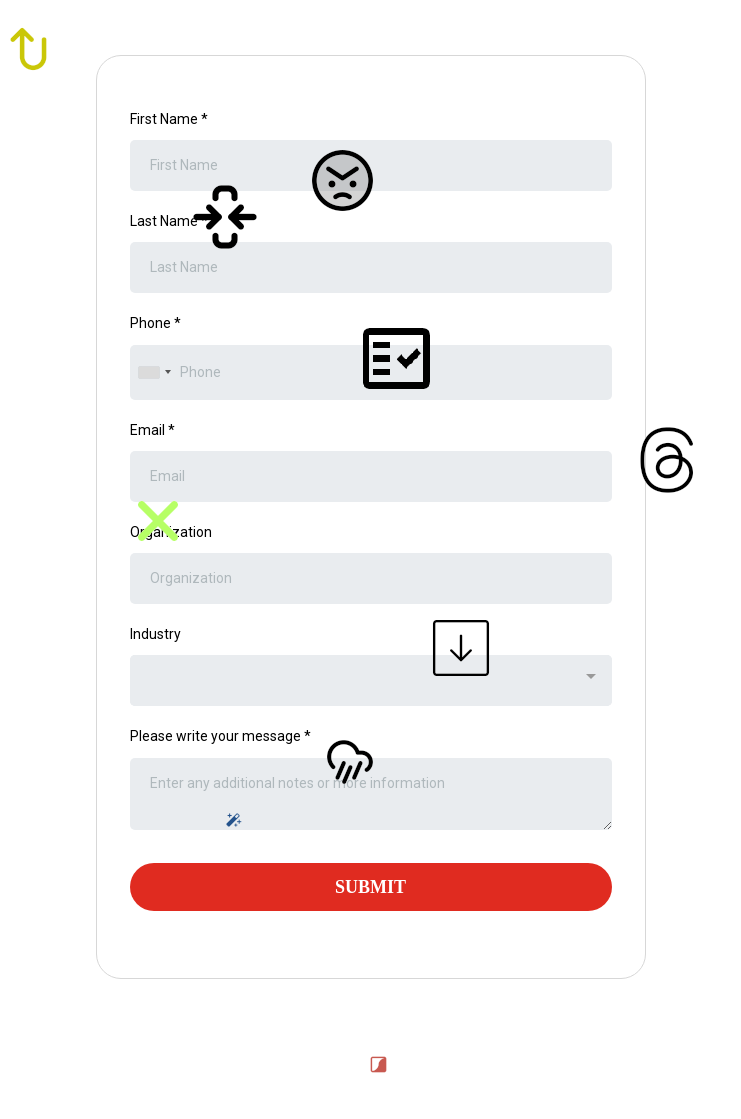 This screenshot has height=1119, width=741. I want to click on narrow the viewport width, so click(225, 217).